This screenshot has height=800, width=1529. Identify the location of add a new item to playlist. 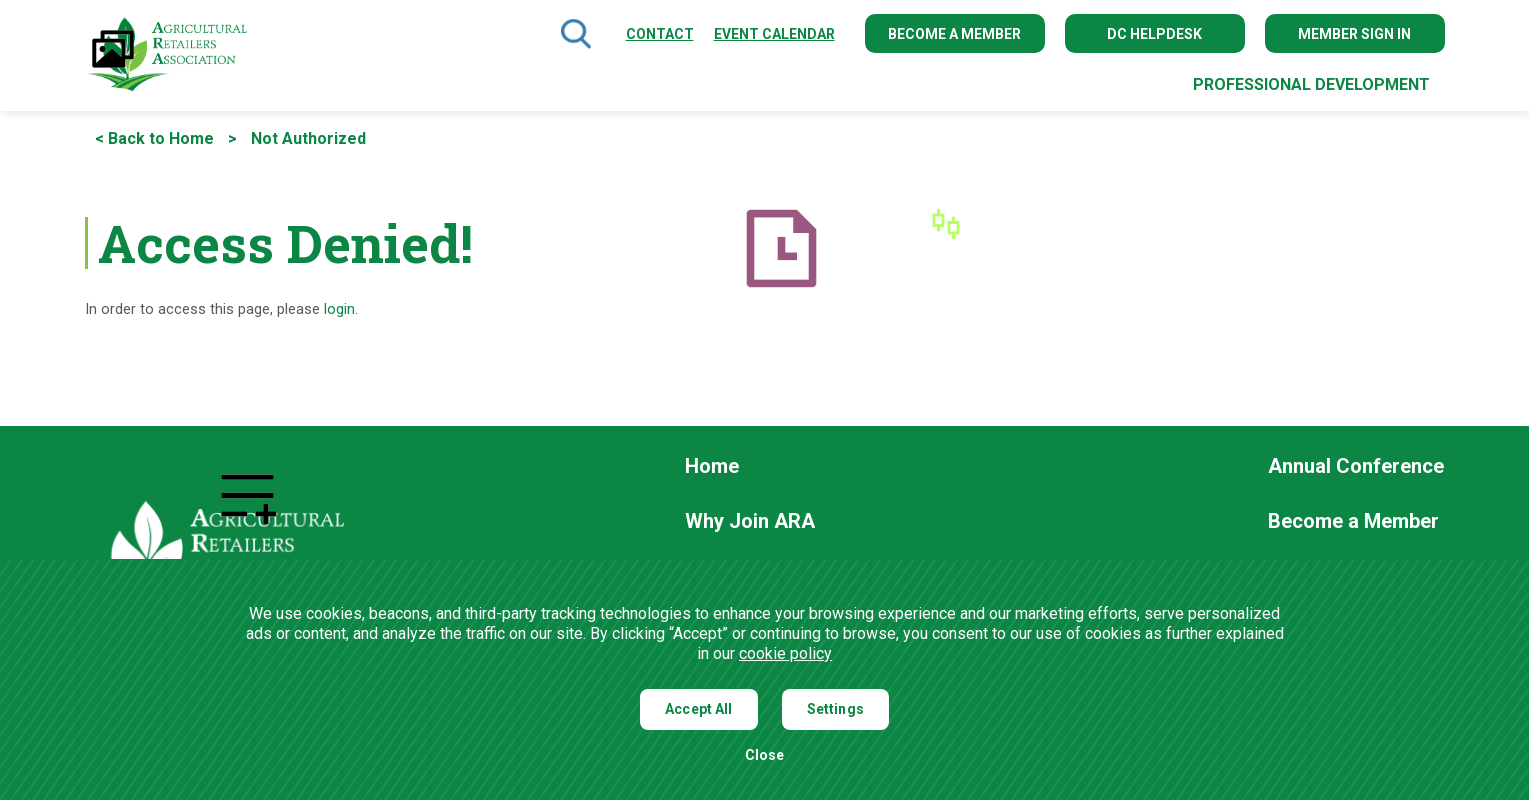
(247, 495).